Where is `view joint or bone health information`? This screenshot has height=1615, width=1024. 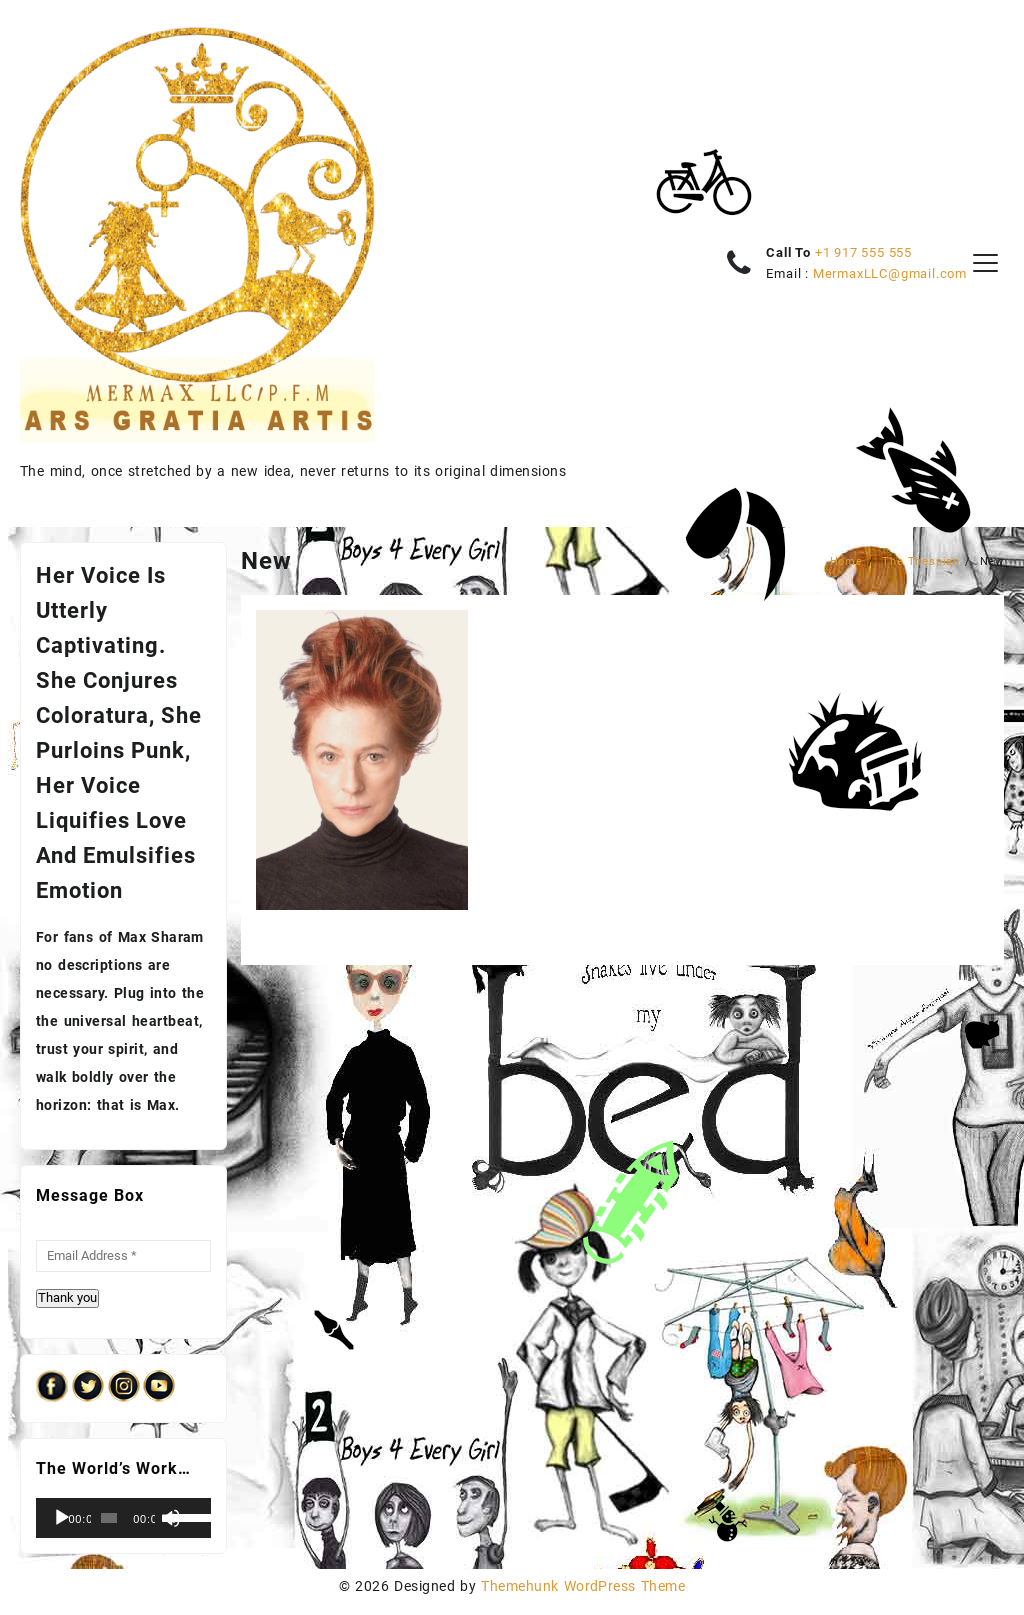
view joint or bone health information is located at coordinates (334, 1330).